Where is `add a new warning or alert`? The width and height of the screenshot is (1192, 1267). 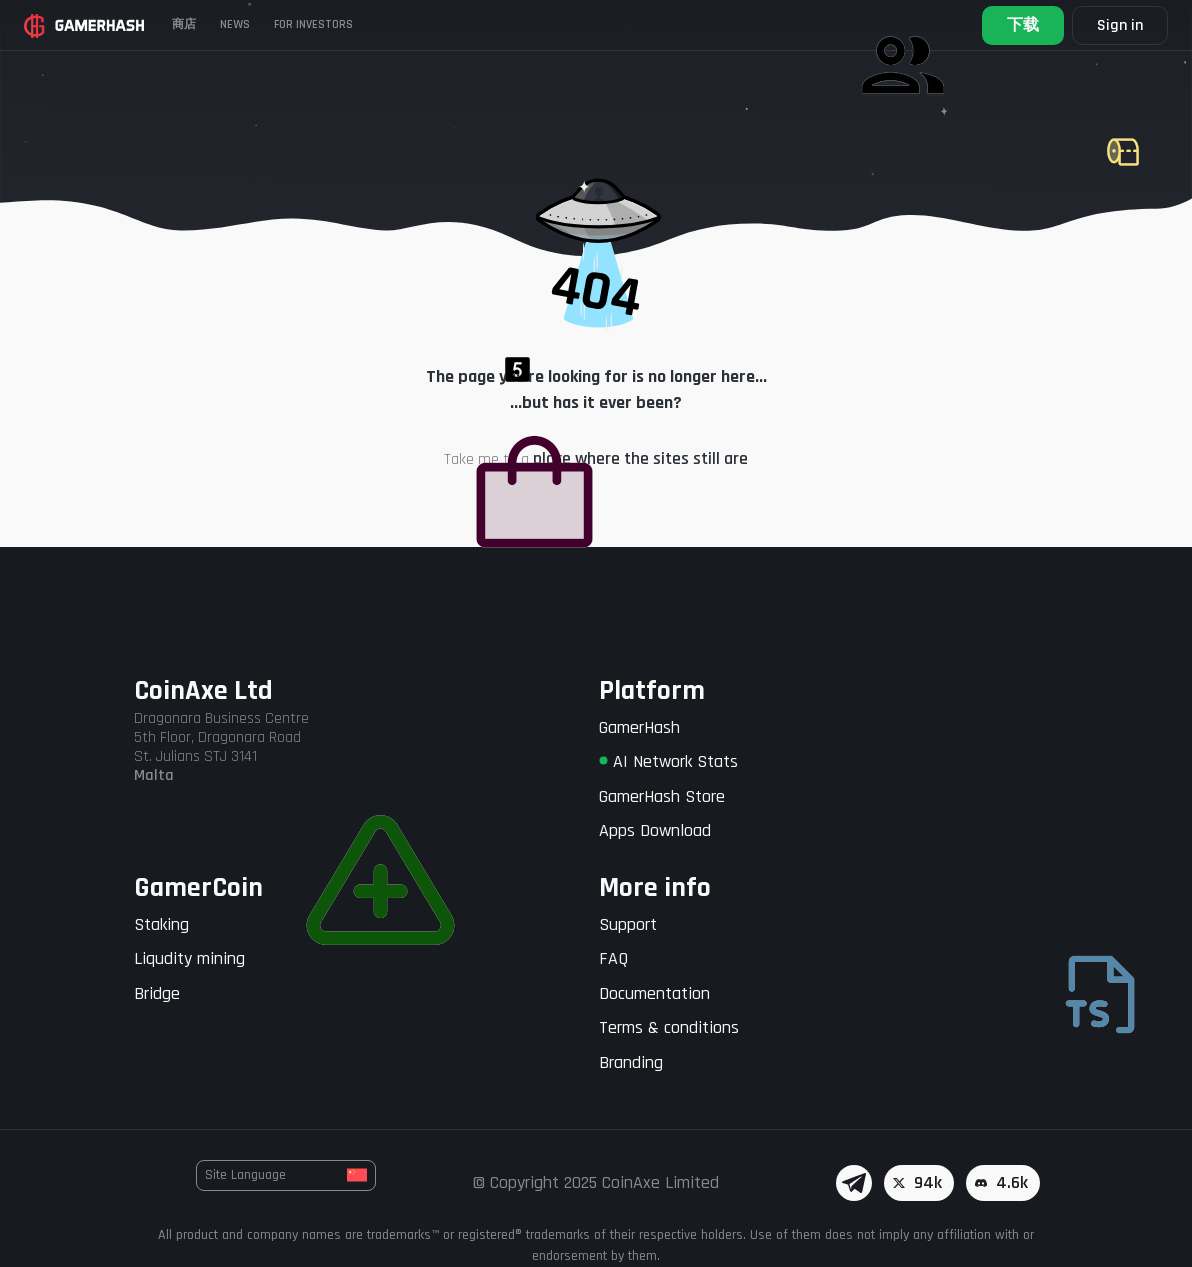 add a new warning or alert is located at coordinates (380, 884).